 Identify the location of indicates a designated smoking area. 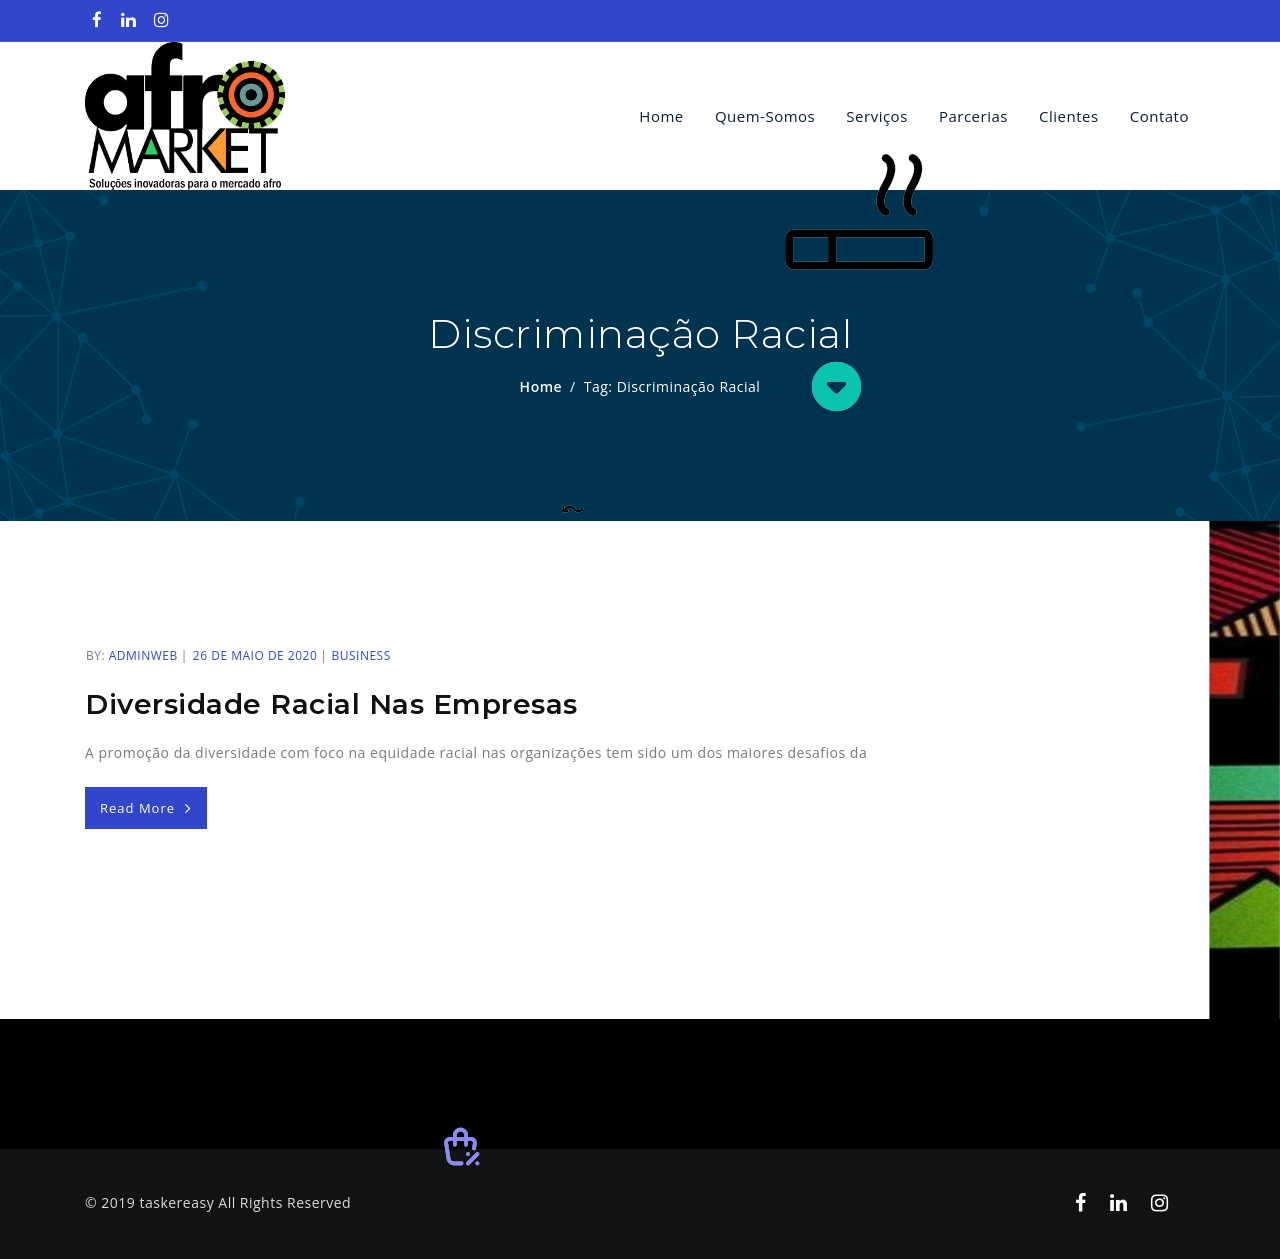
(859, 228).